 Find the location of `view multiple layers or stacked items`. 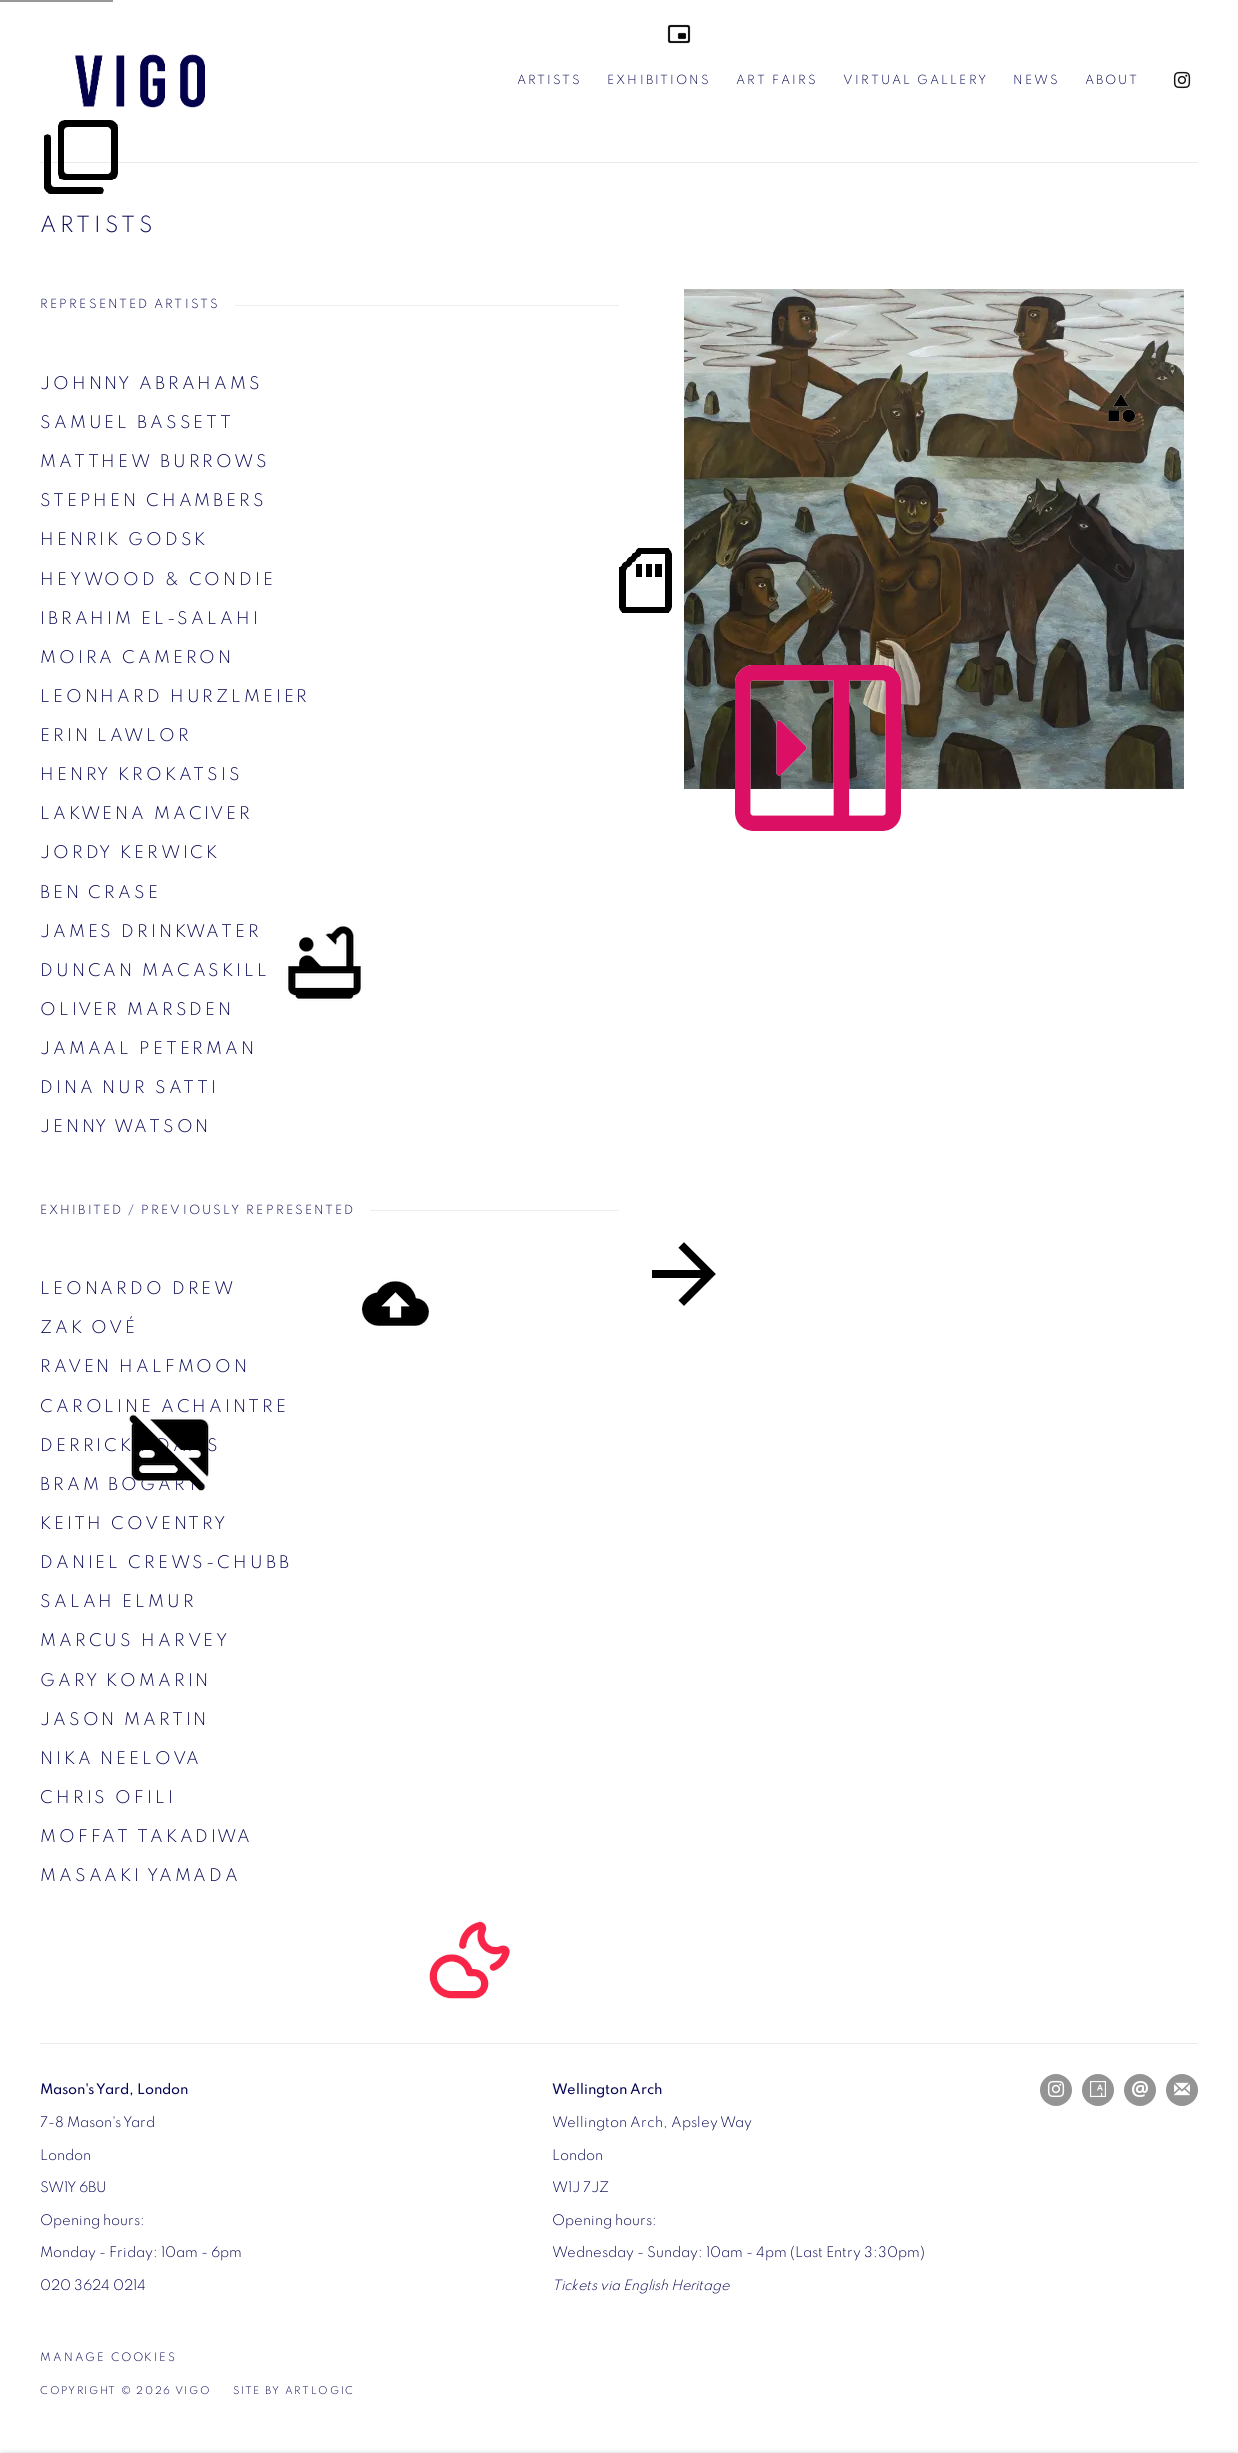

view multiple layers or stacked items is located at coordinates (81, 157).